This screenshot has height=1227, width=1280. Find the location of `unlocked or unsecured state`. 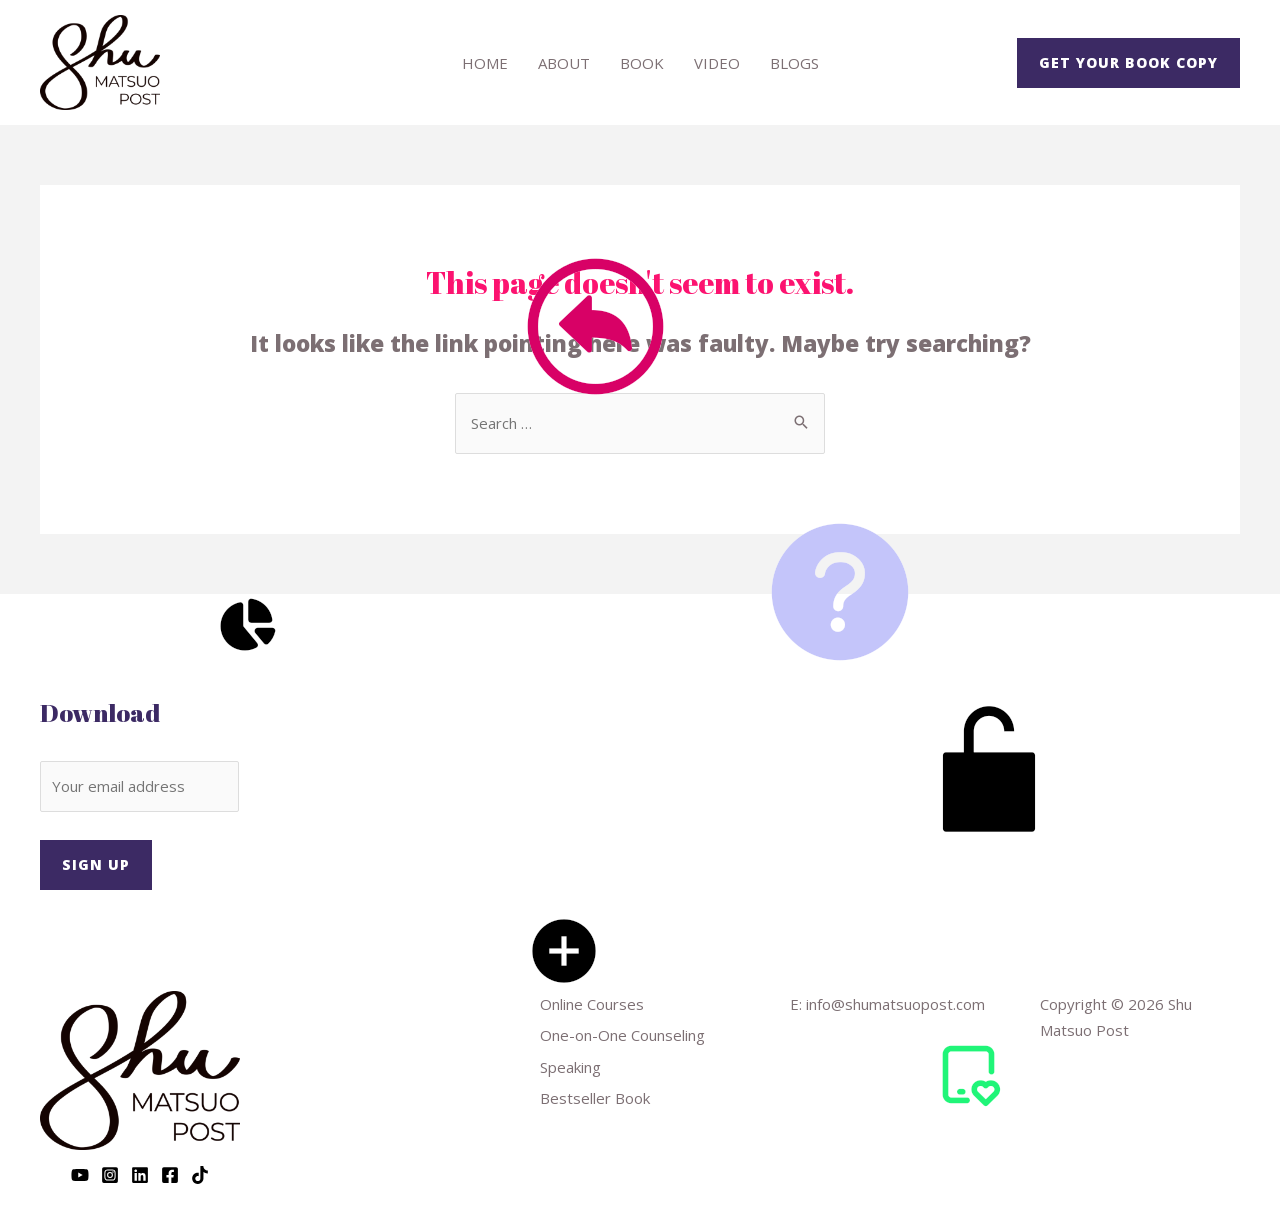

unlocked or unsecured state is located at coordinates (989, 769).